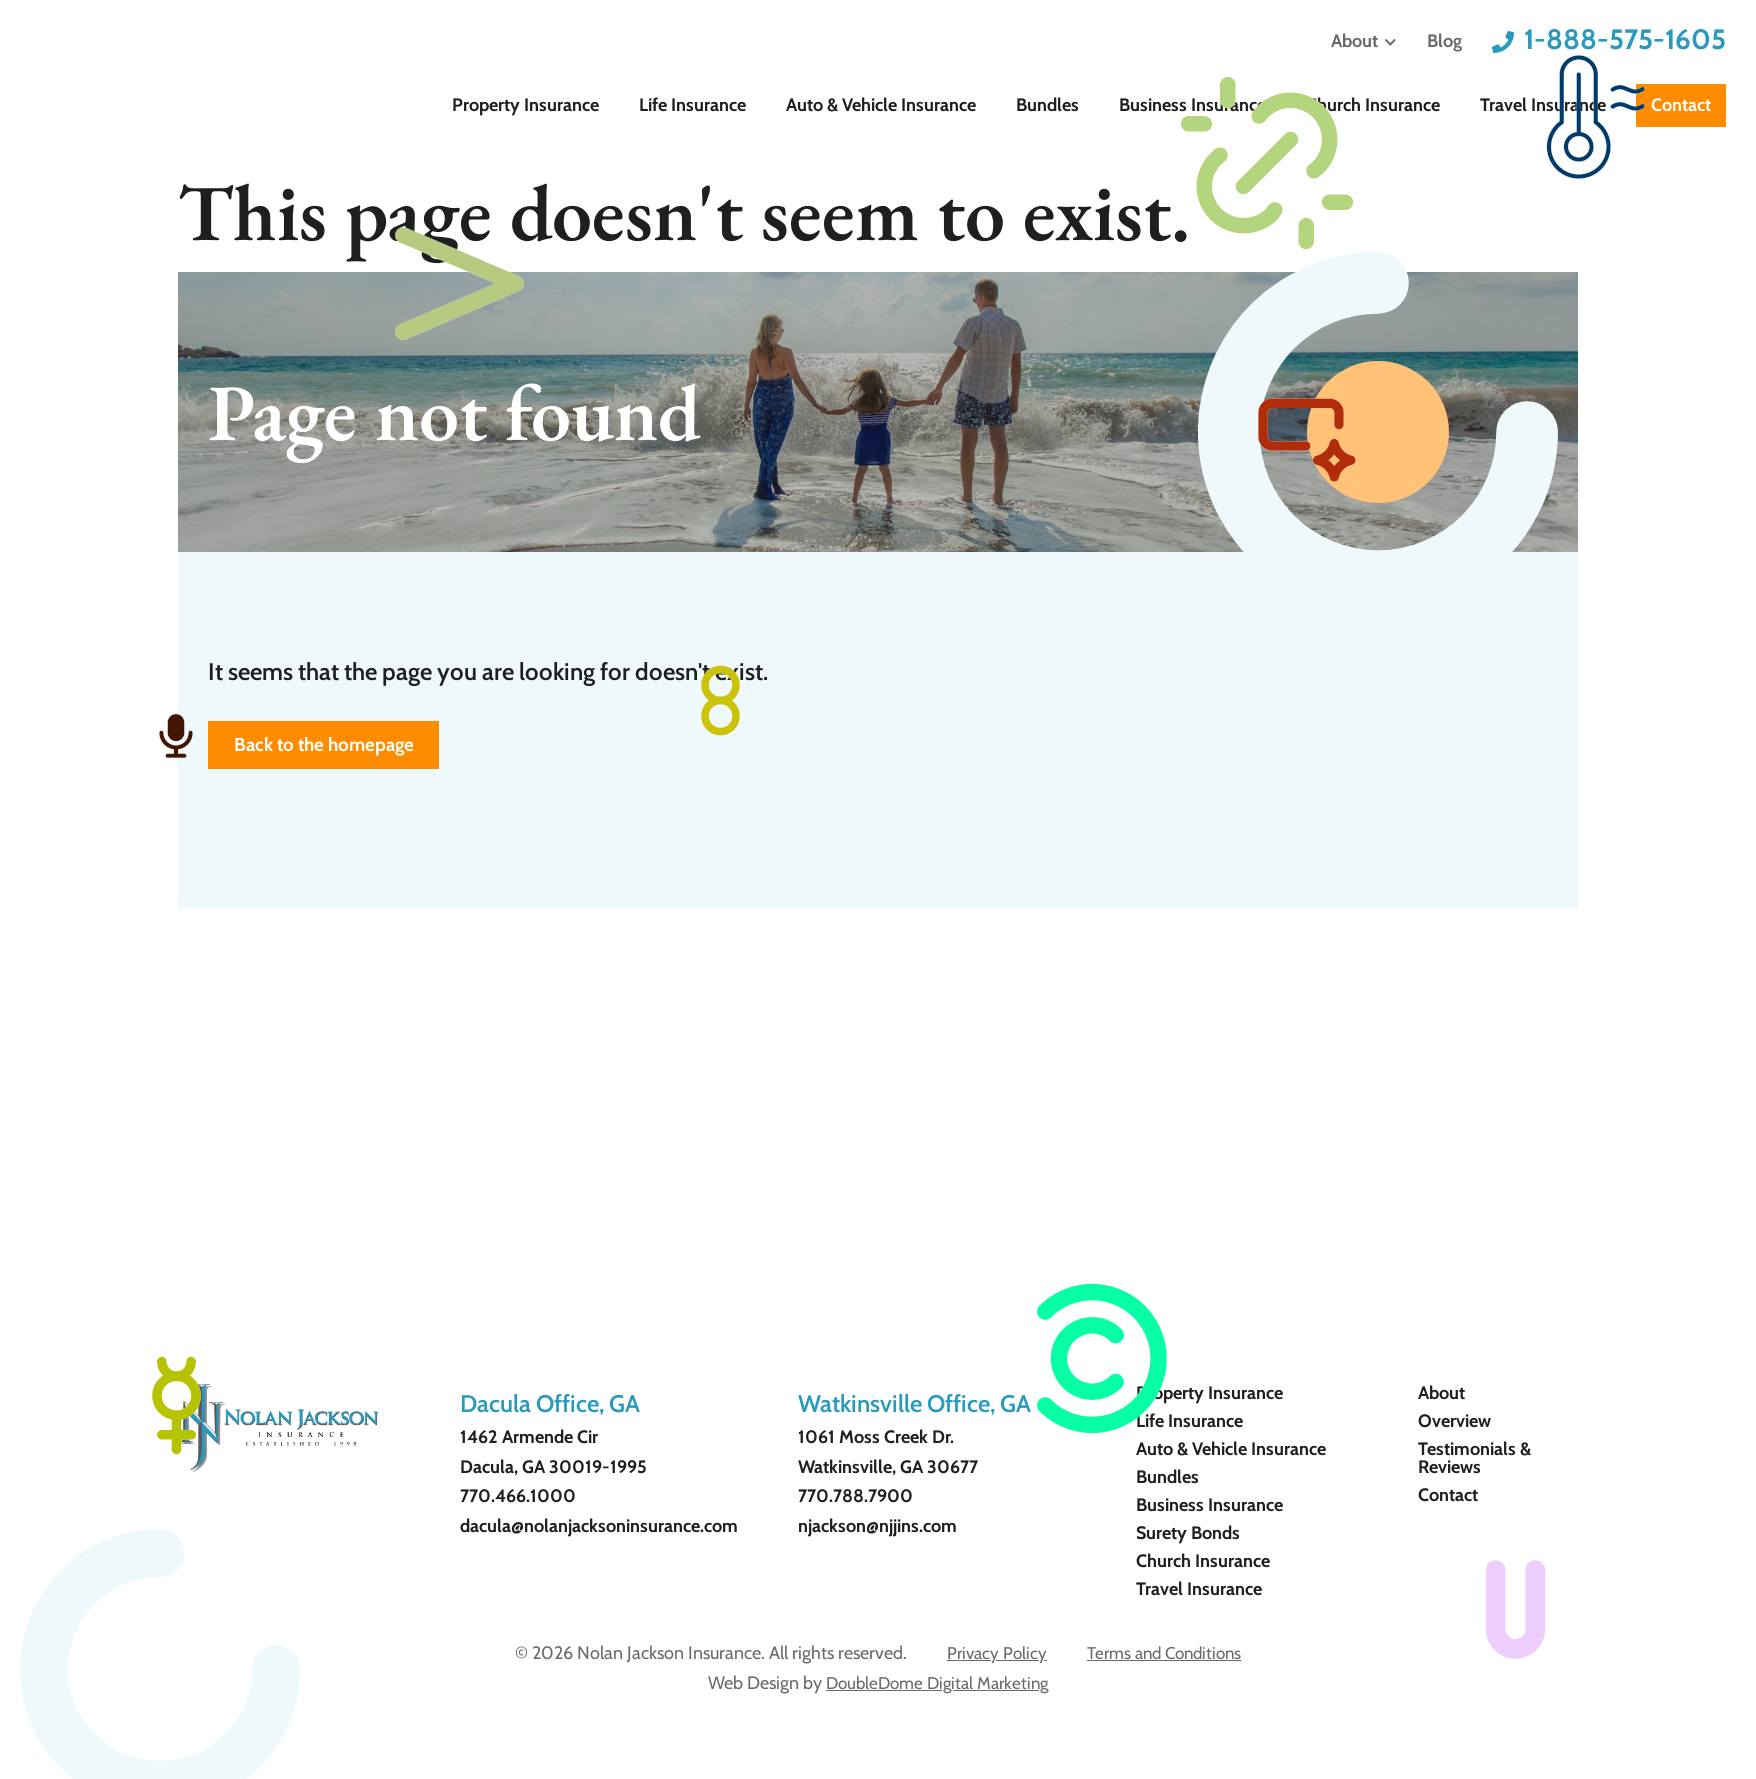 The height and width of the screenshot is (1779, 1756). Describe the element at coordinates (176, 737) in the screenshot. I see `tap to start voice input` at that location.